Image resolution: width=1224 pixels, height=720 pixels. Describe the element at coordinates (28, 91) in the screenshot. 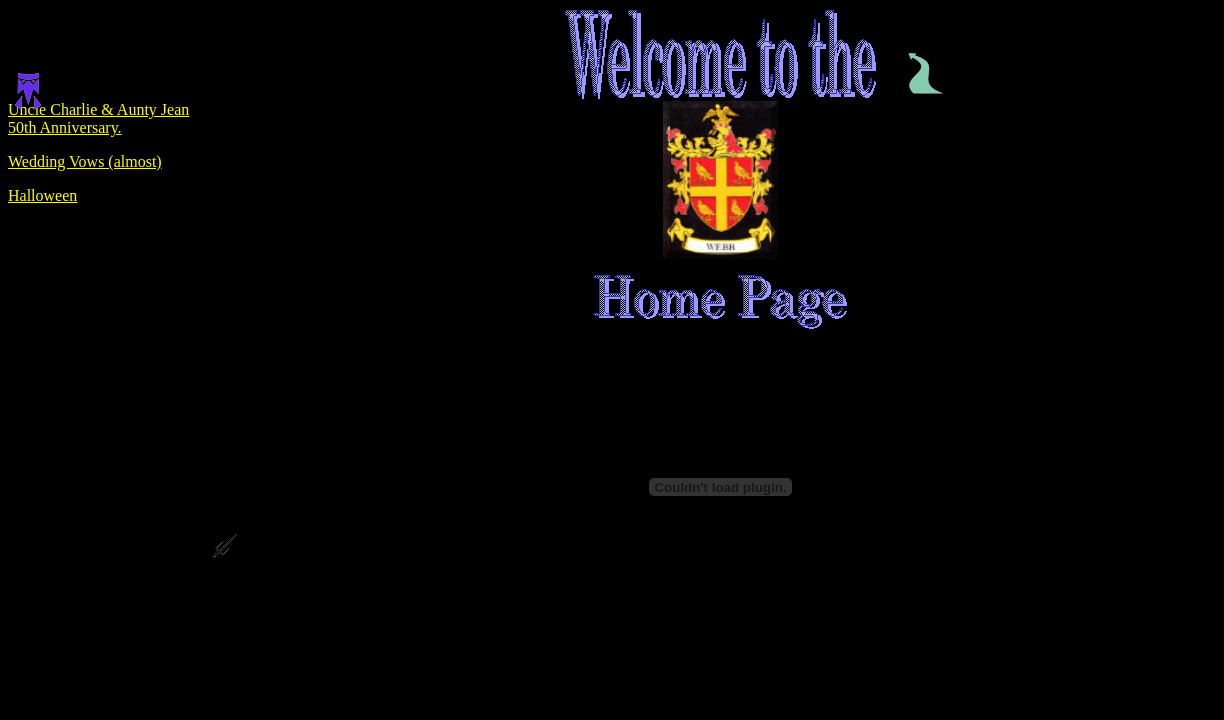

I see `indicates a revoked or lost achievement` at that location.